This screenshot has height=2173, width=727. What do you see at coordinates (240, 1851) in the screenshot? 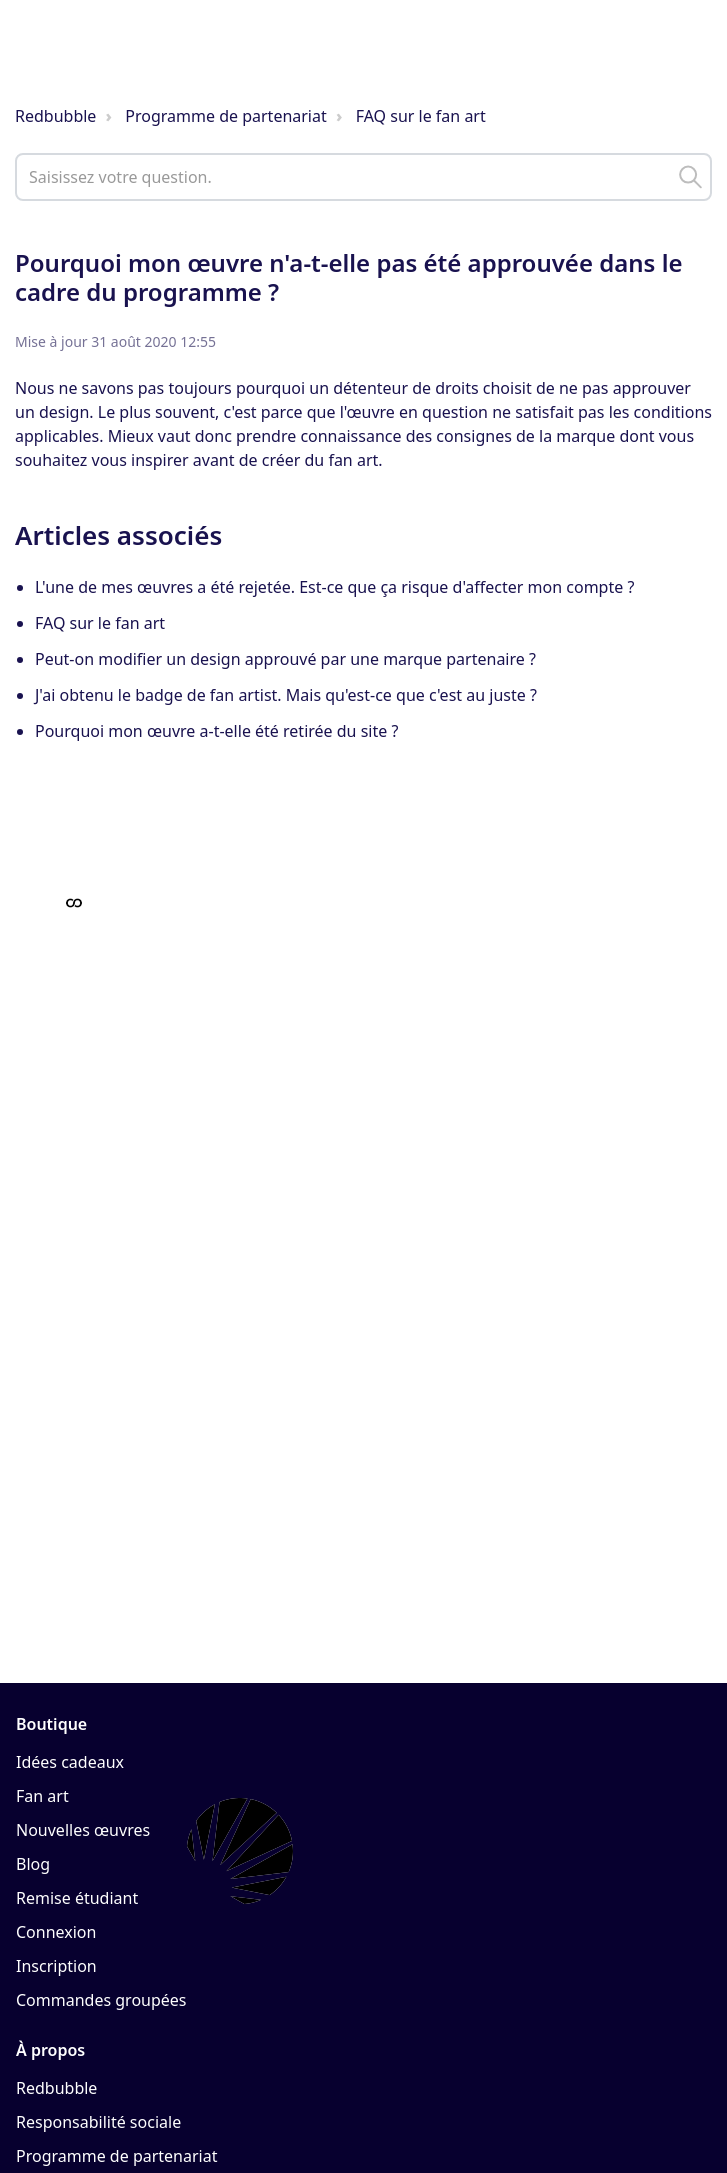
I see `apache solr search platform logo` at bounding box center [240, 1851].